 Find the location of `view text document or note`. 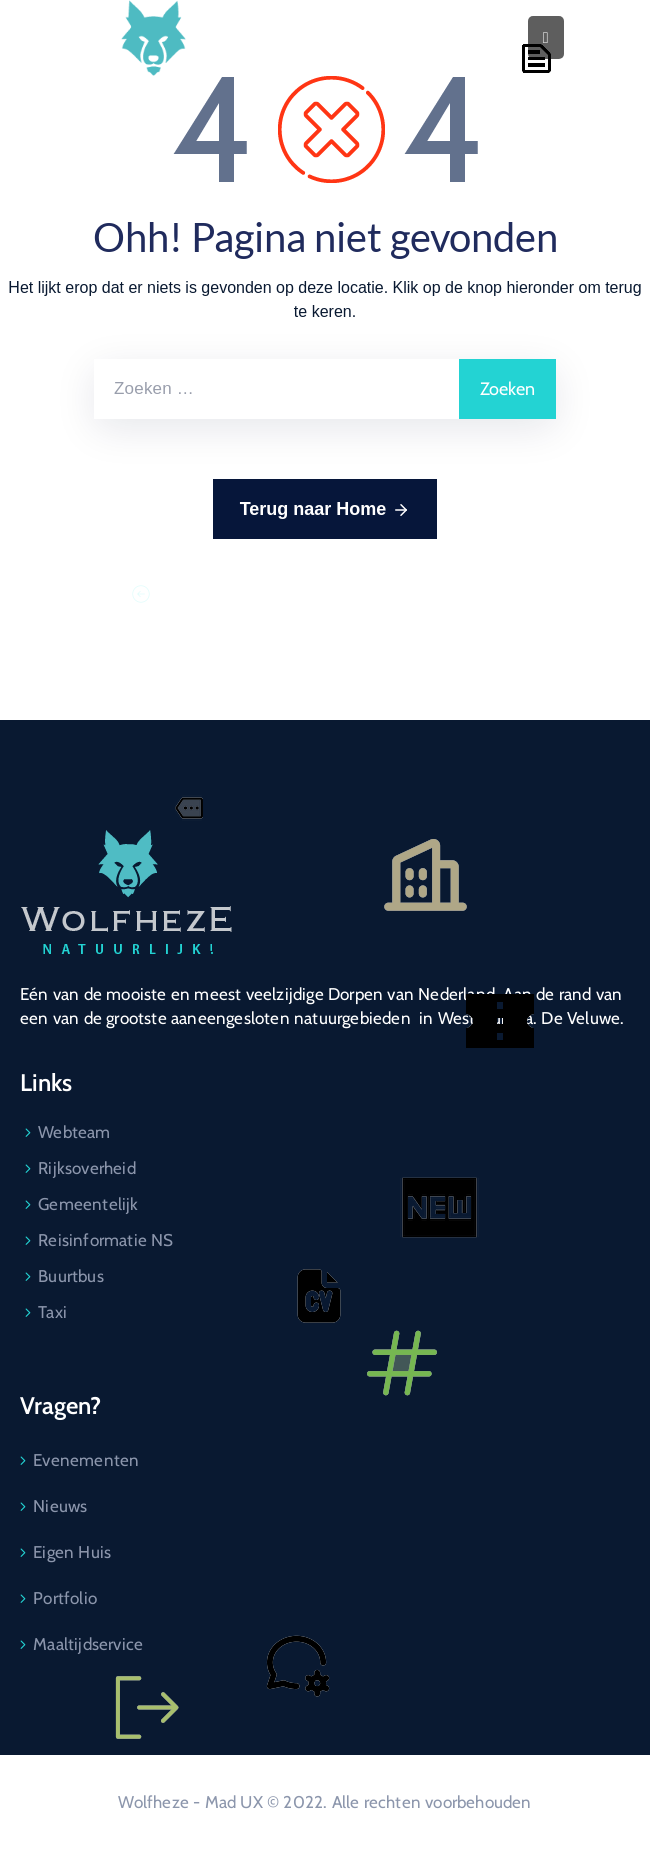

view text document or note is located at coordinates (536, 58).